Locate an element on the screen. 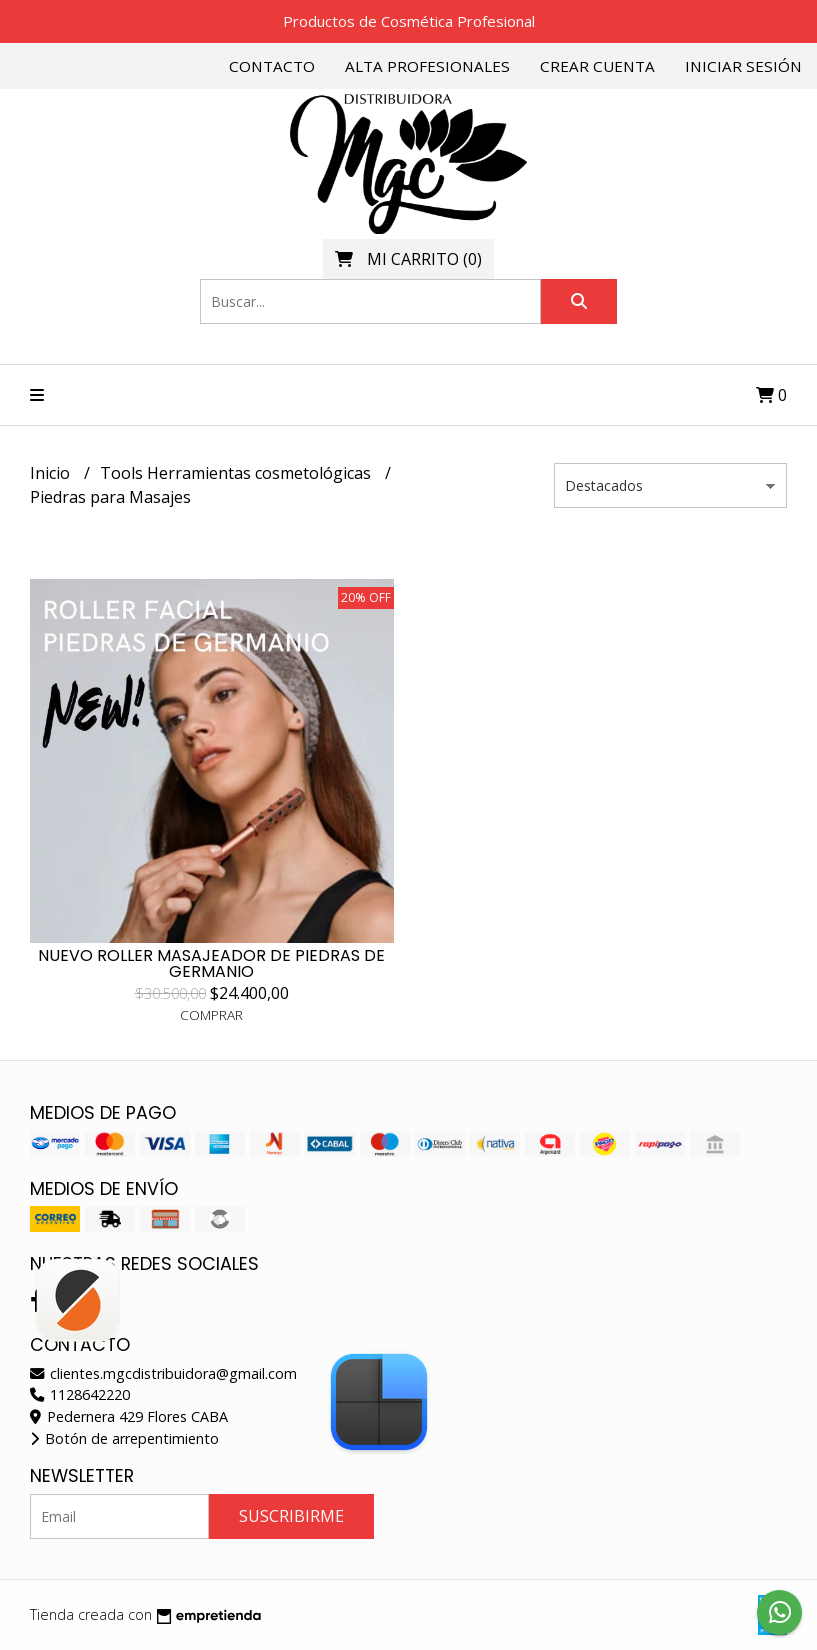  open PrusaSlicer 3D printing software is located at coordinates (78, 1300).